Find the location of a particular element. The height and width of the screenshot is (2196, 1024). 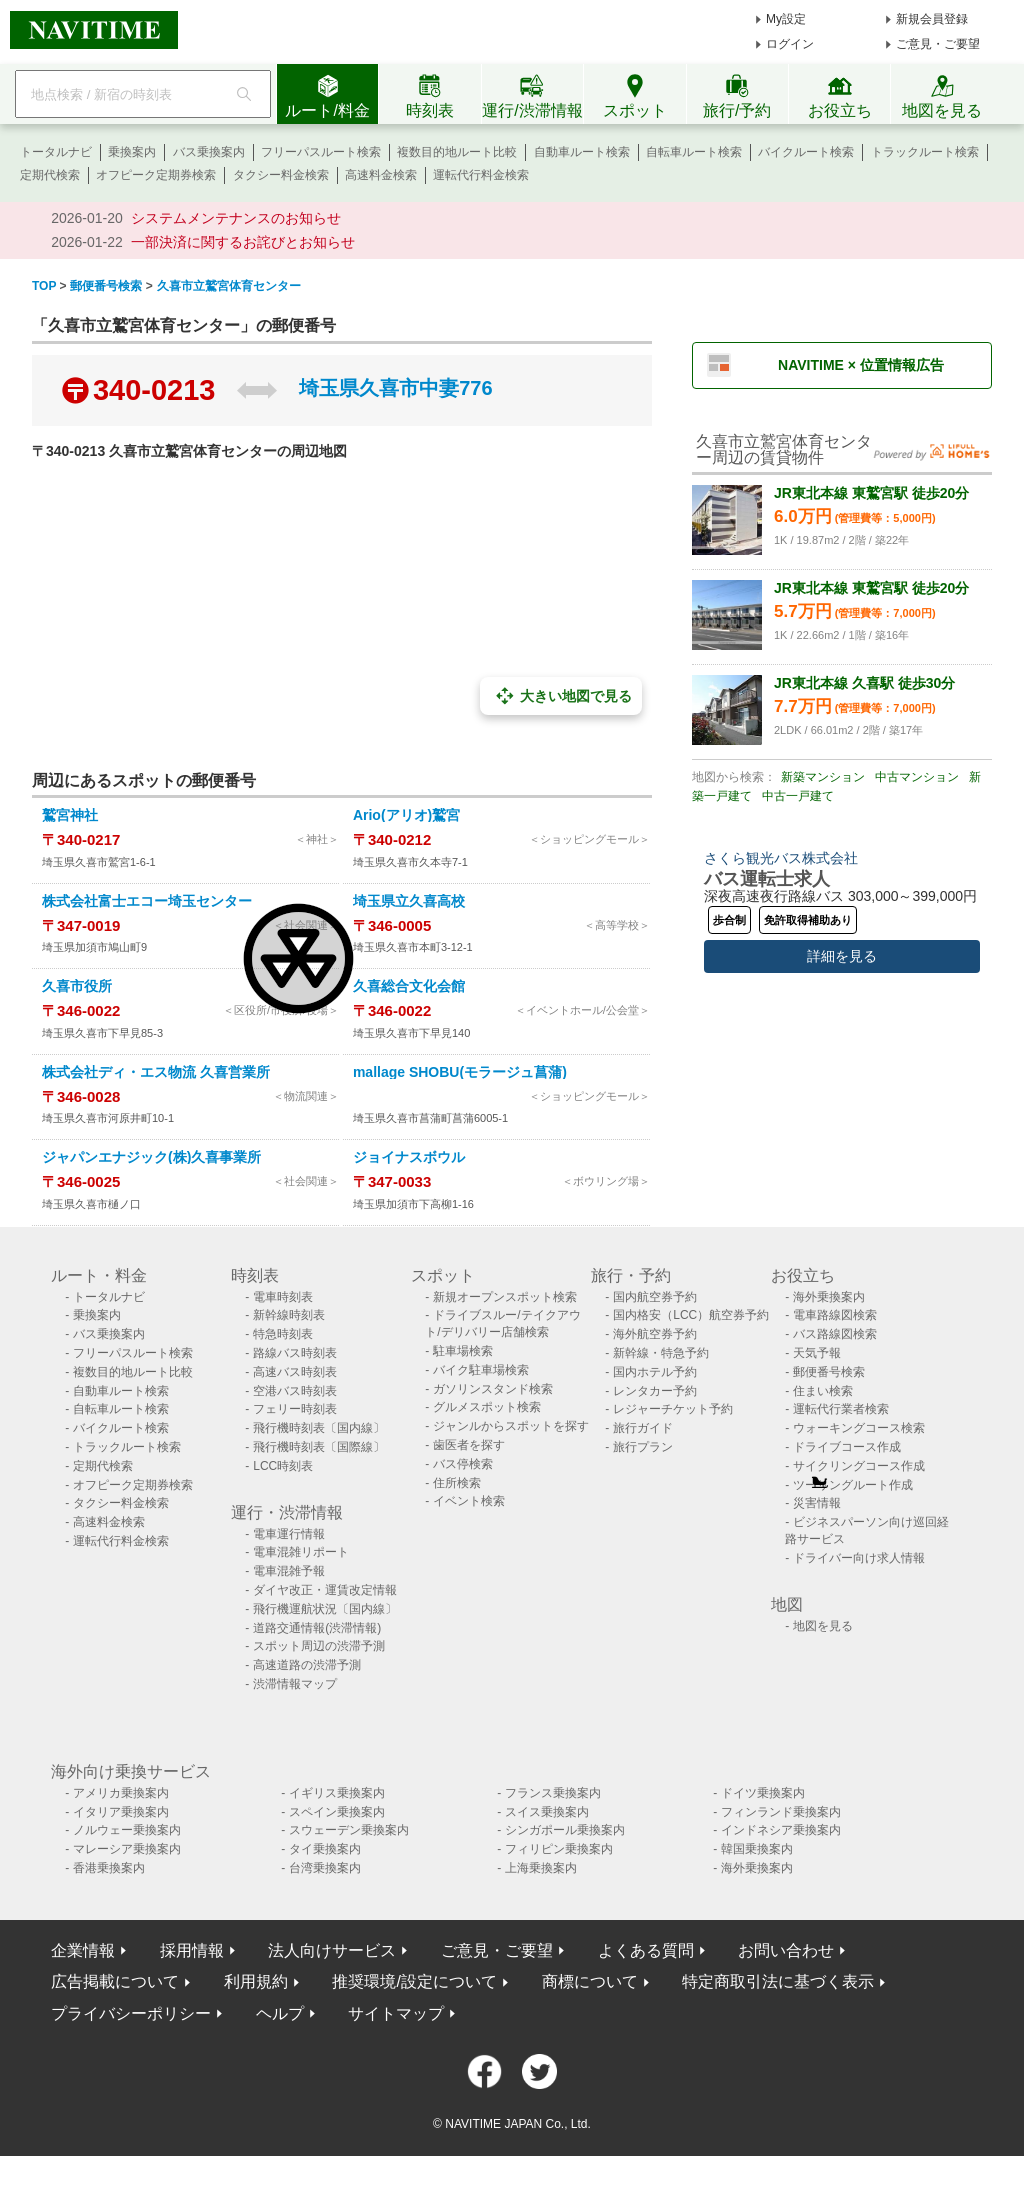

fallout shelter location indicator is located at coordinates (298, 958).